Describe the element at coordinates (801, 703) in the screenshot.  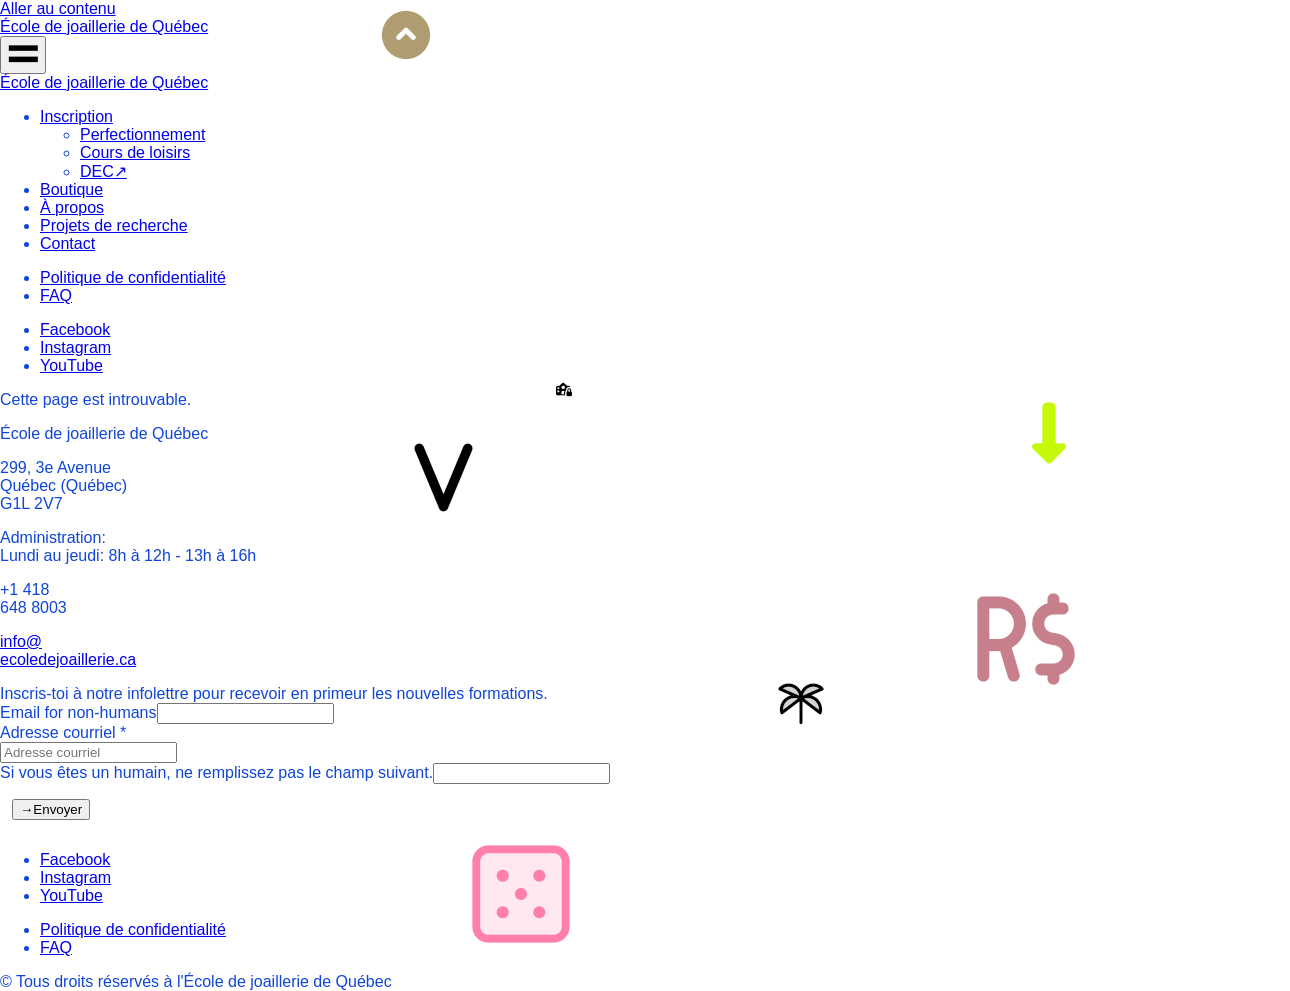
I see `indicates tropical or beach-related content` at that location.